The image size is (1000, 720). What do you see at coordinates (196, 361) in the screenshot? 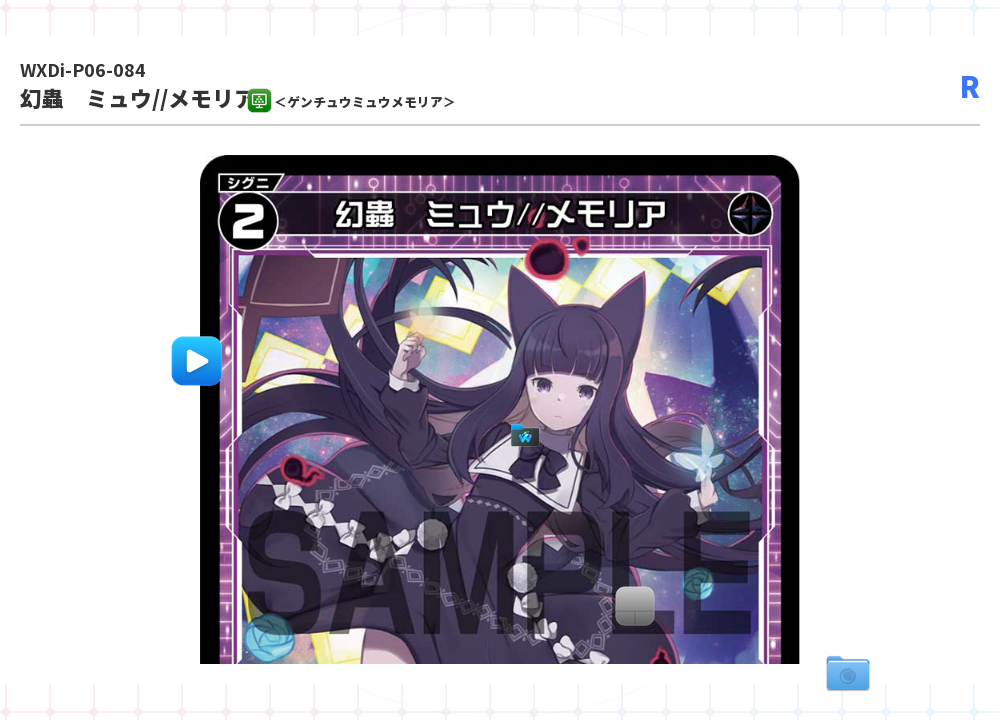
I see `open yesplaymusic app` at bounding box center [196, 361].